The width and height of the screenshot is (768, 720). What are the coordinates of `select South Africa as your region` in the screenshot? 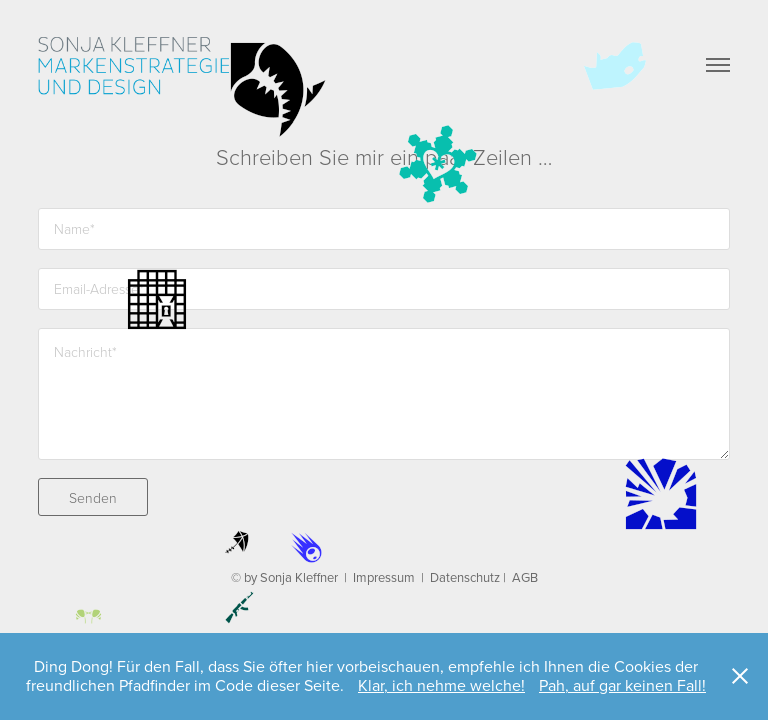 It's located at (615, 66).